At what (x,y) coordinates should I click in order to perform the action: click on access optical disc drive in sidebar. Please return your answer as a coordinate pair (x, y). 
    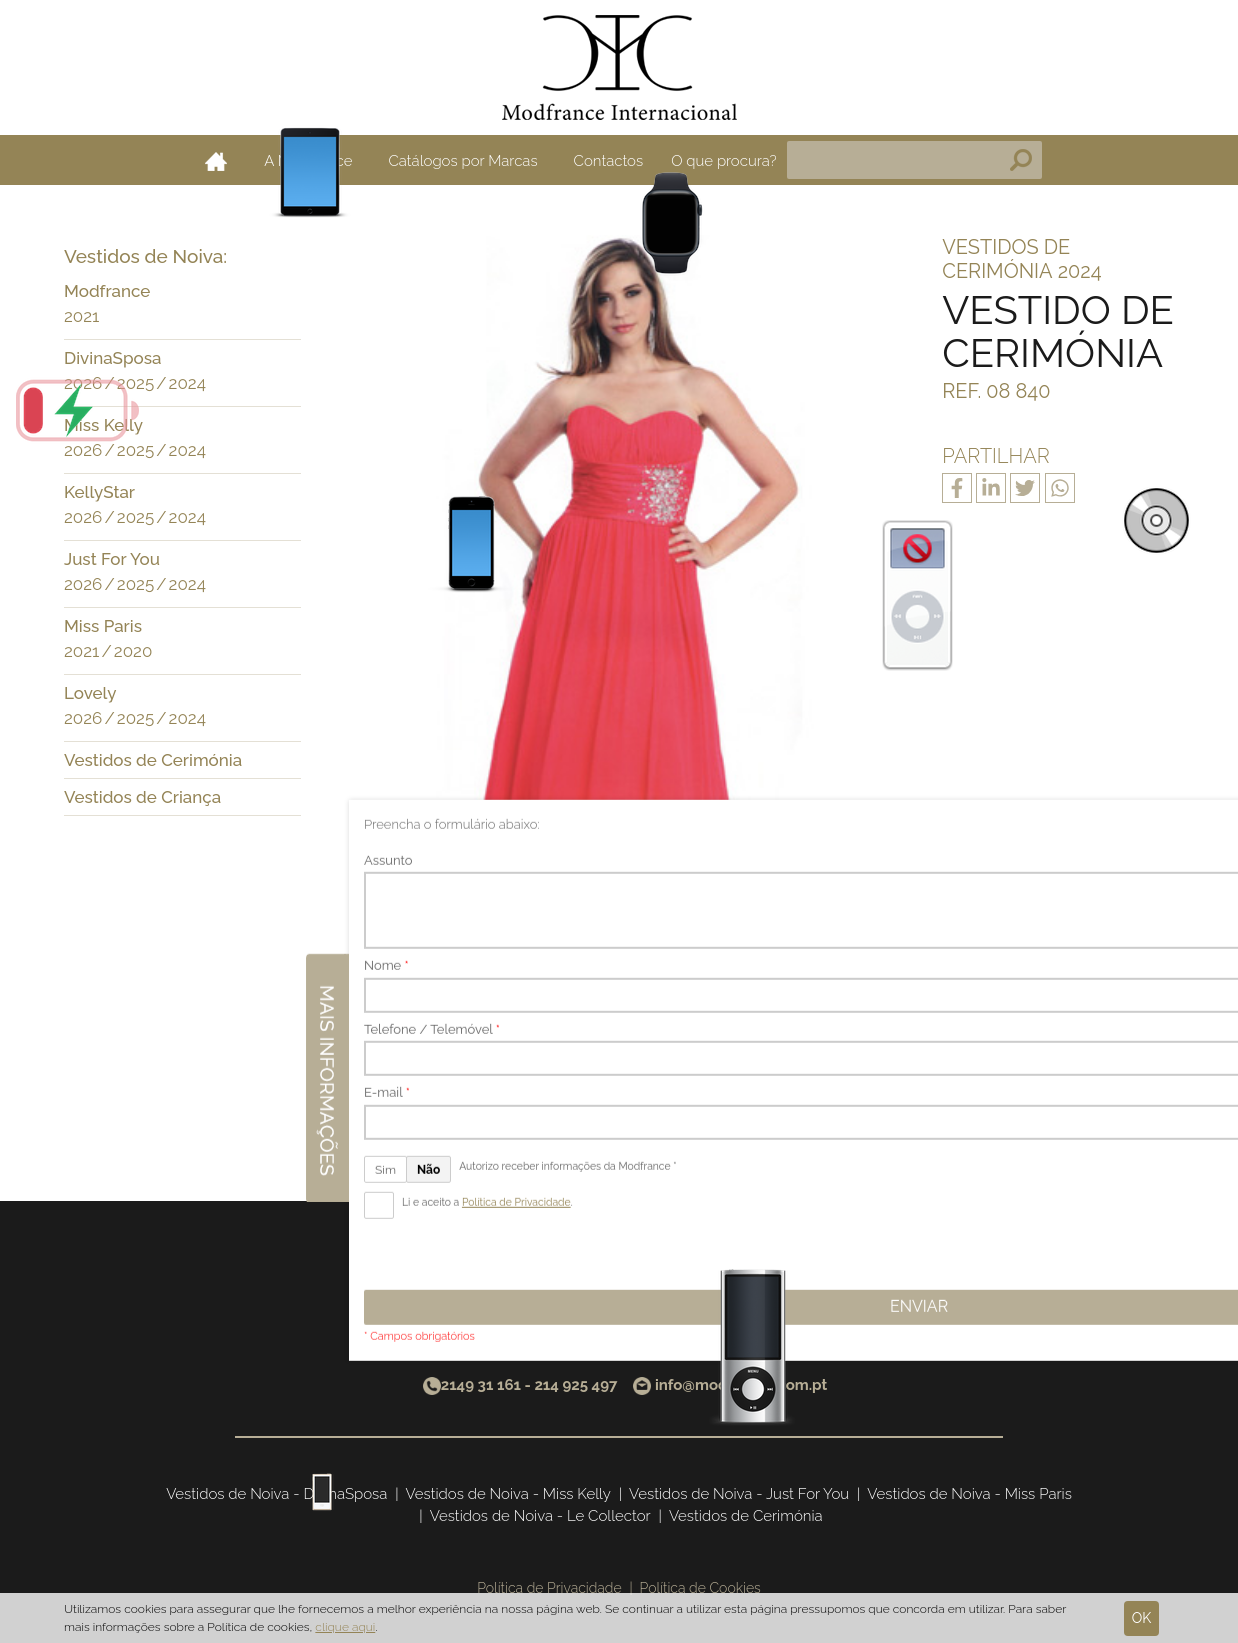
    Looking at the image, I should click on (1156, 520).